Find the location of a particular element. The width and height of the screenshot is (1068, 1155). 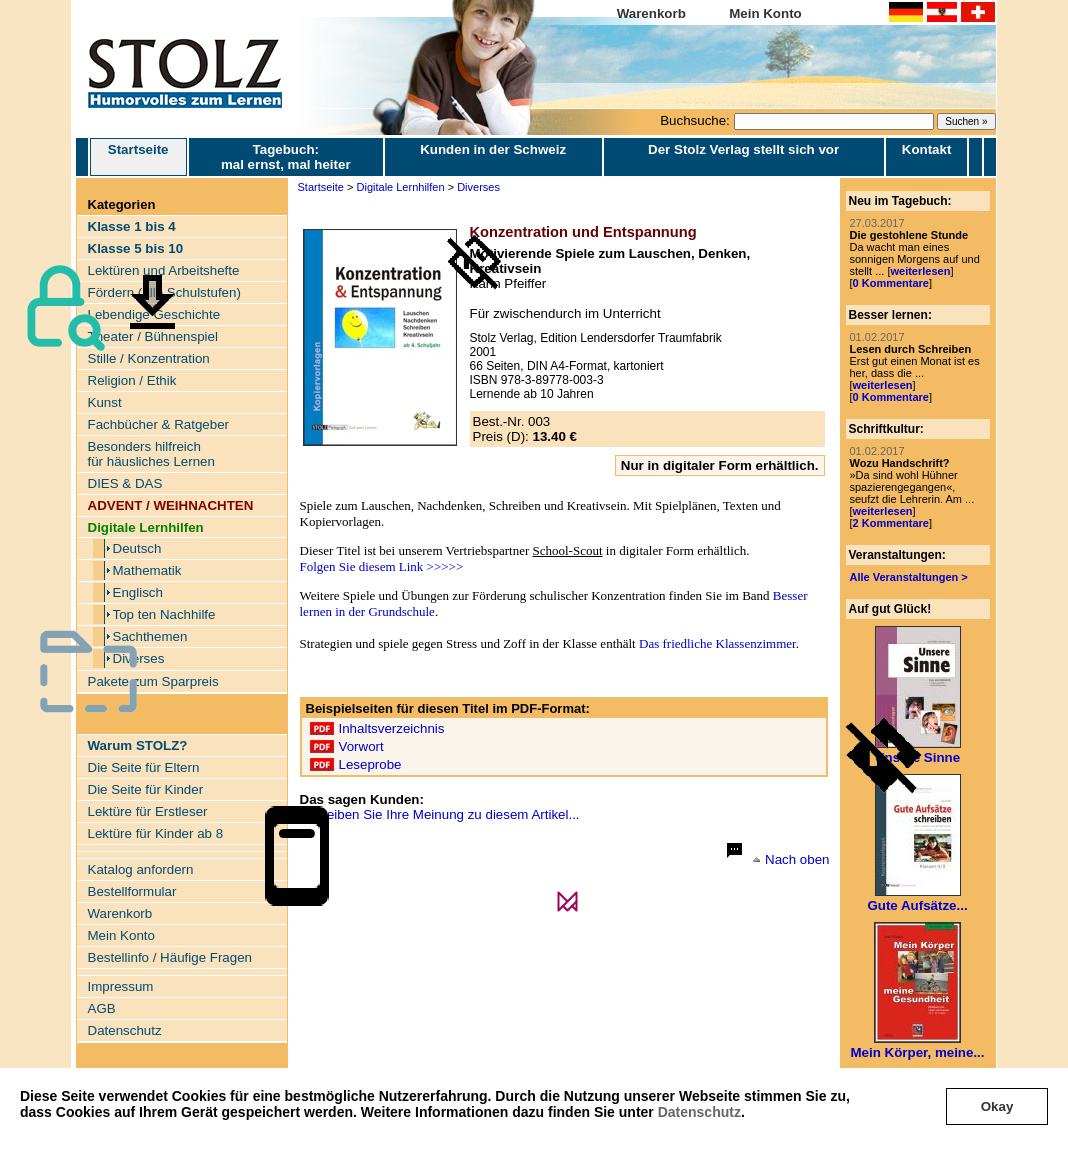

disable navigation or directions is located at coordinates (474, 261).